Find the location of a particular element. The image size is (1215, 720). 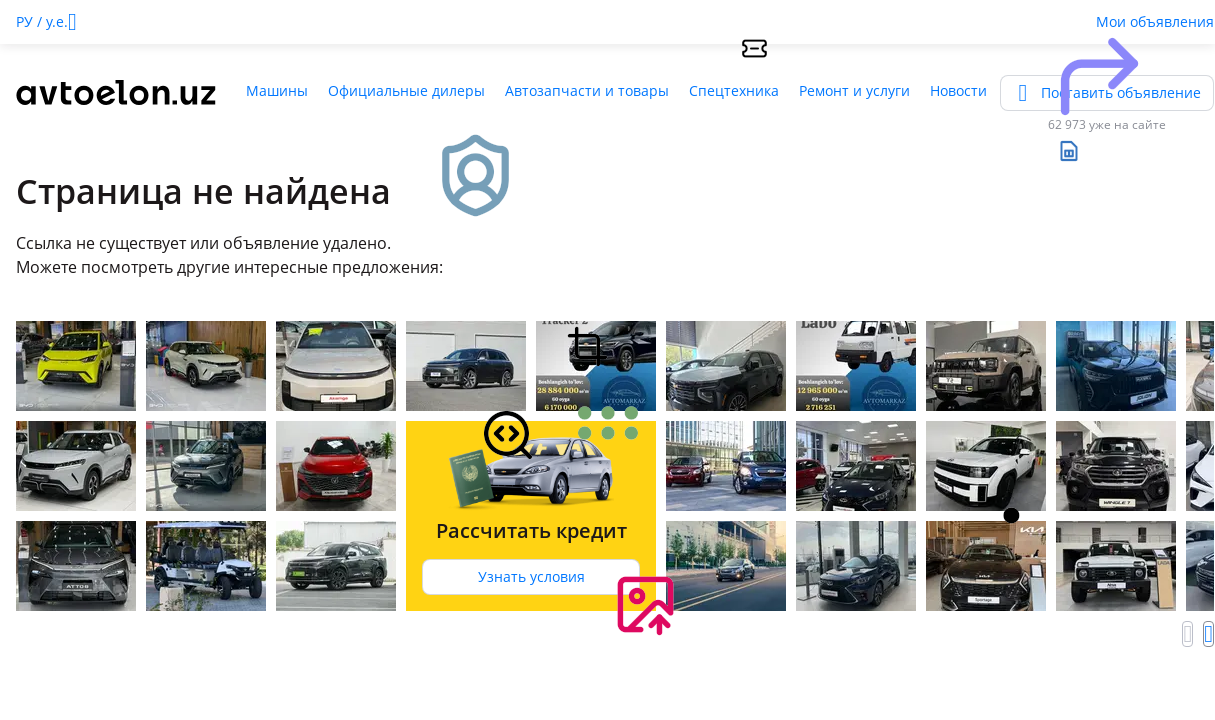

manage sim card settings is located at coordinates (1069, 151).